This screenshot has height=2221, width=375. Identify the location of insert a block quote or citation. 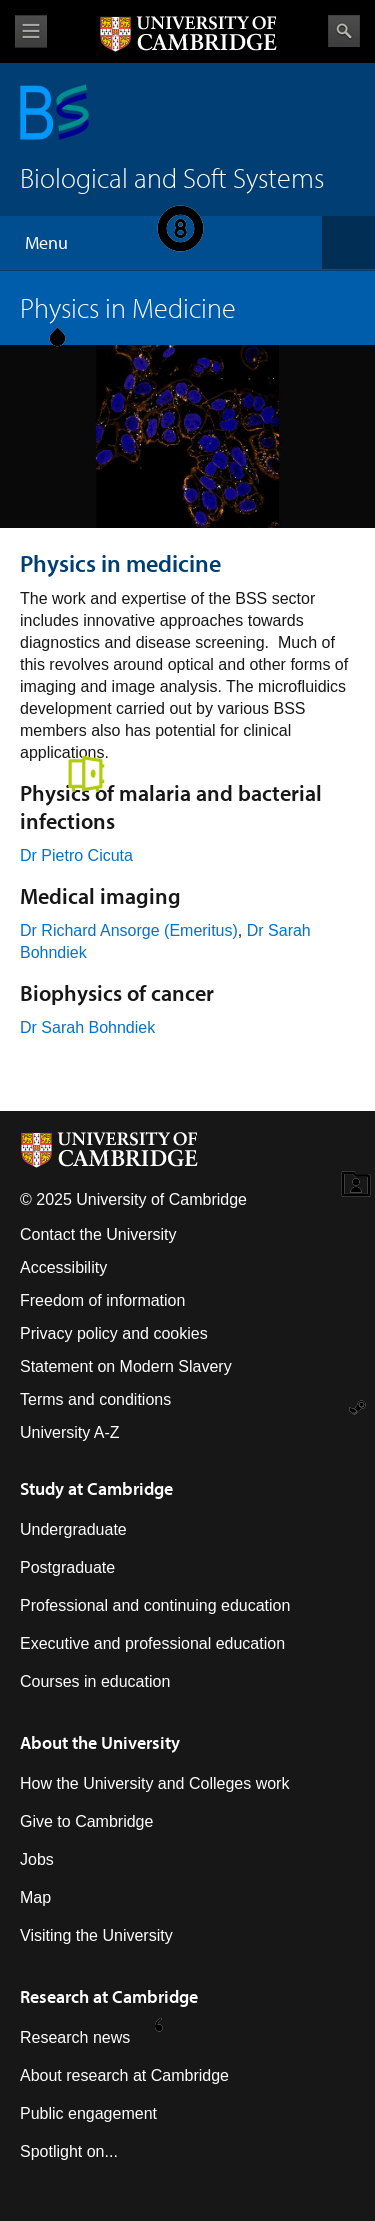
(159, 2025).